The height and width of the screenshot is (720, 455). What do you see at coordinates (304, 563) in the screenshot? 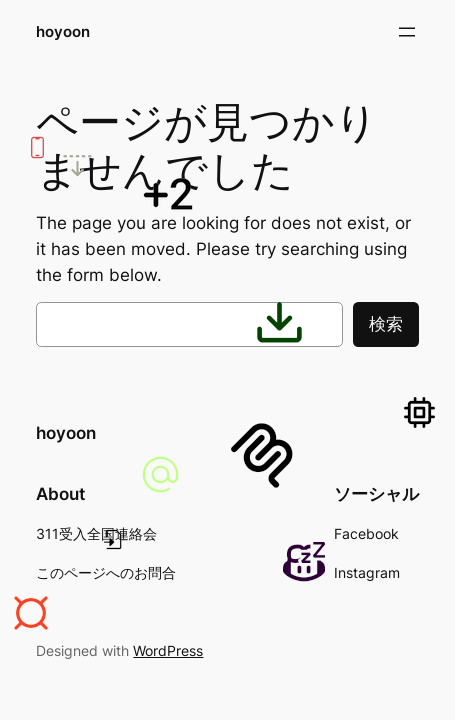
I see `temporarily disable github copilot suggestions` at bounding box center [304, 563].